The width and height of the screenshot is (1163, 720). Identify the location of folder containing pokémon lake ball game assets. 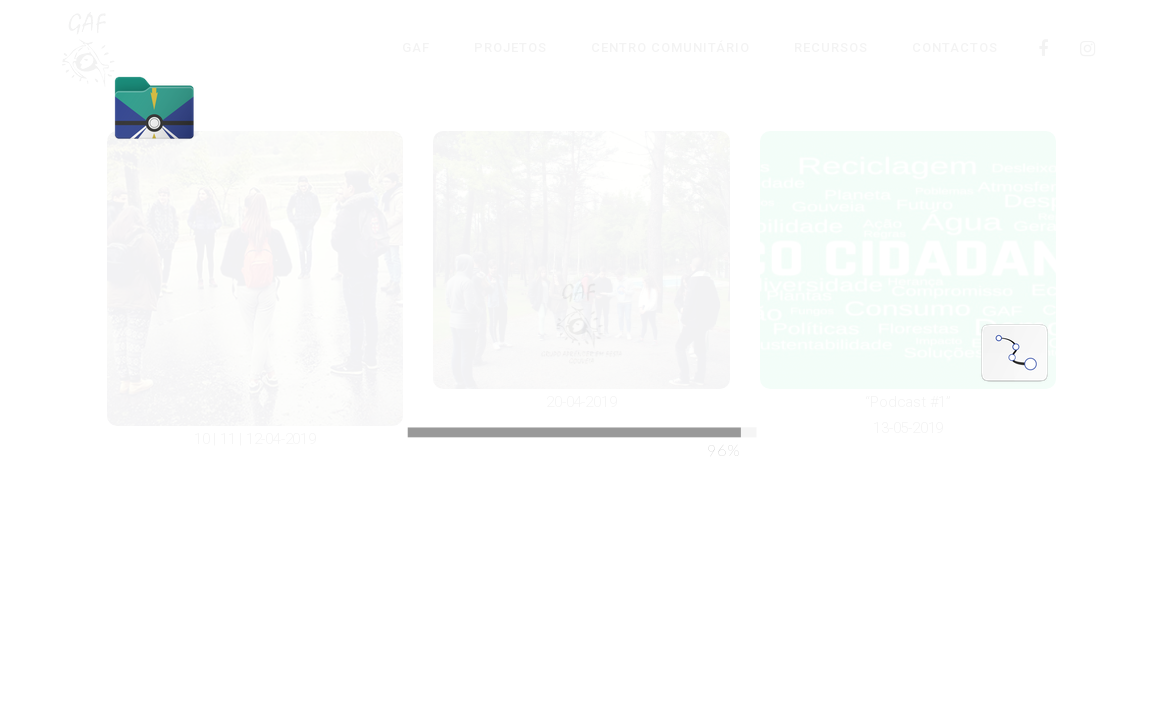
(154, 110).